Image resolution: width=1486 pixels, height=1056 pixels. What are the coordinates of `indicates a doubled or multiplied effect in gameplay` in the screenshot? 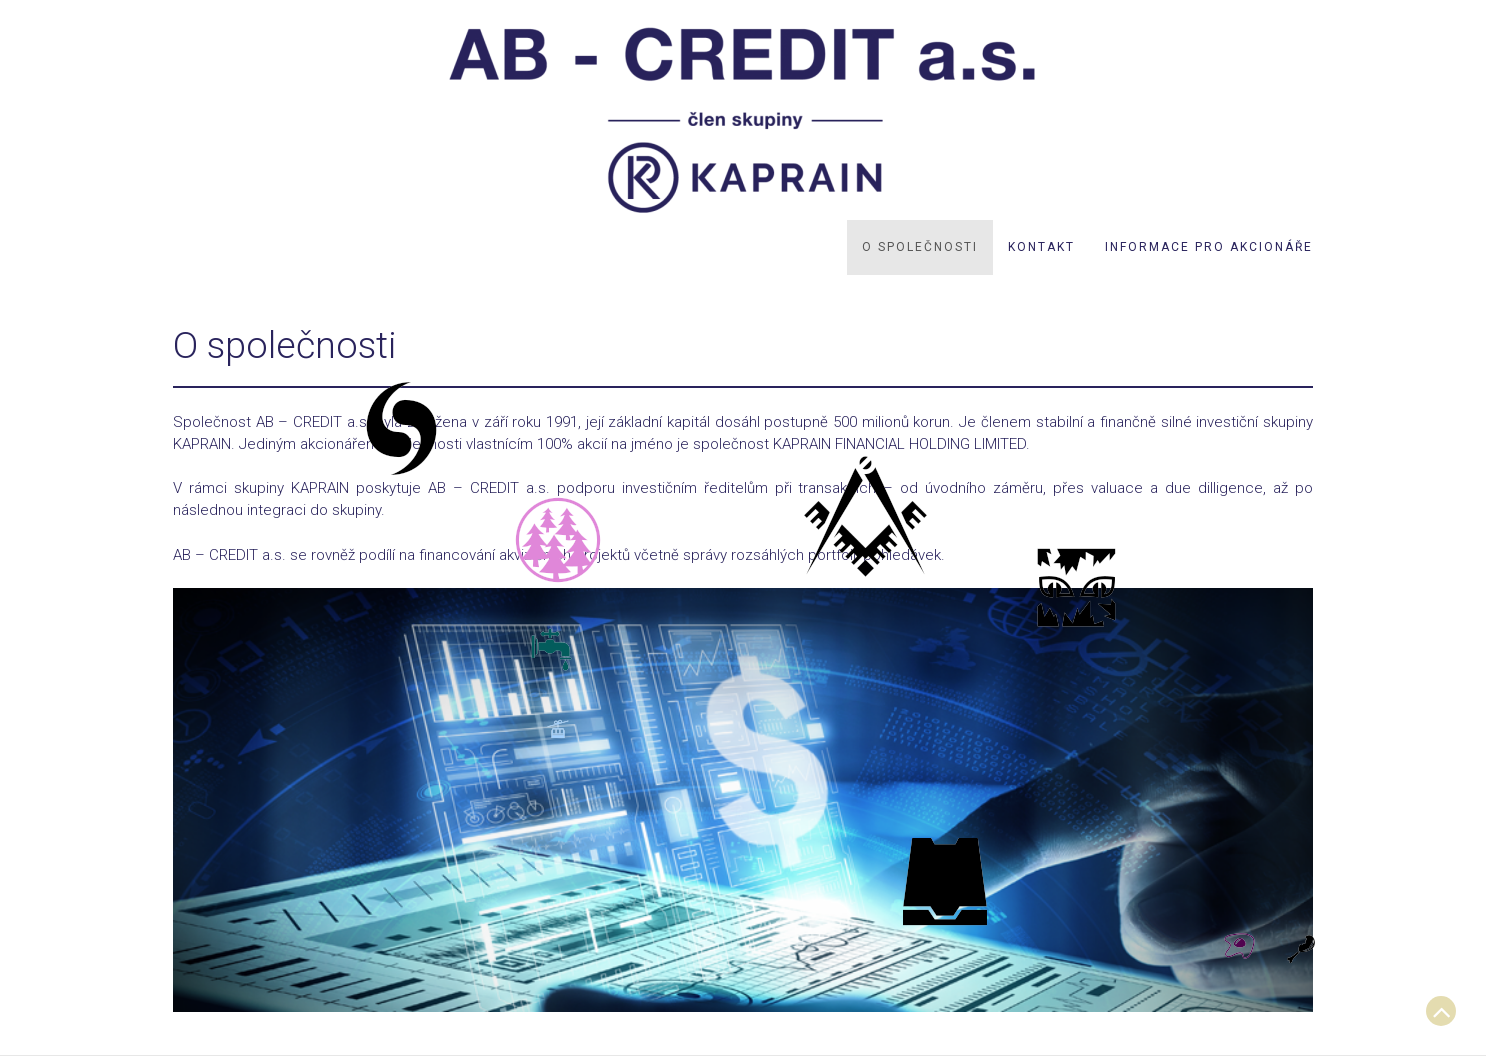 It's located at (401, 428).